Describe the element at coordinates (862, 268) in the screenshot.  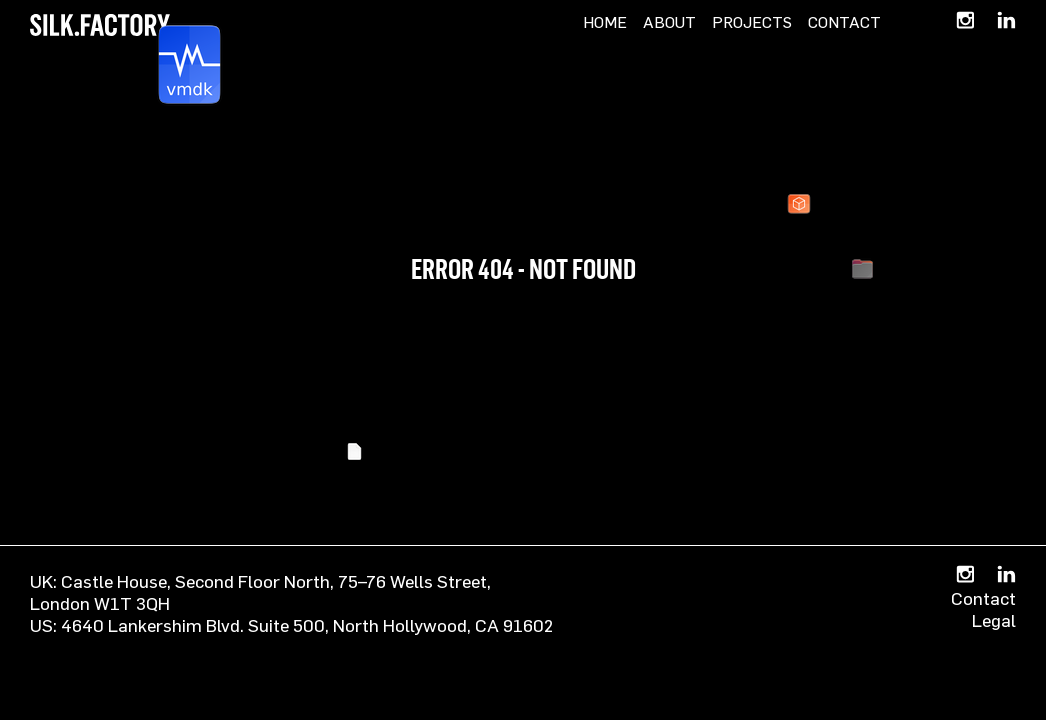
I see `open file folder` at that location.